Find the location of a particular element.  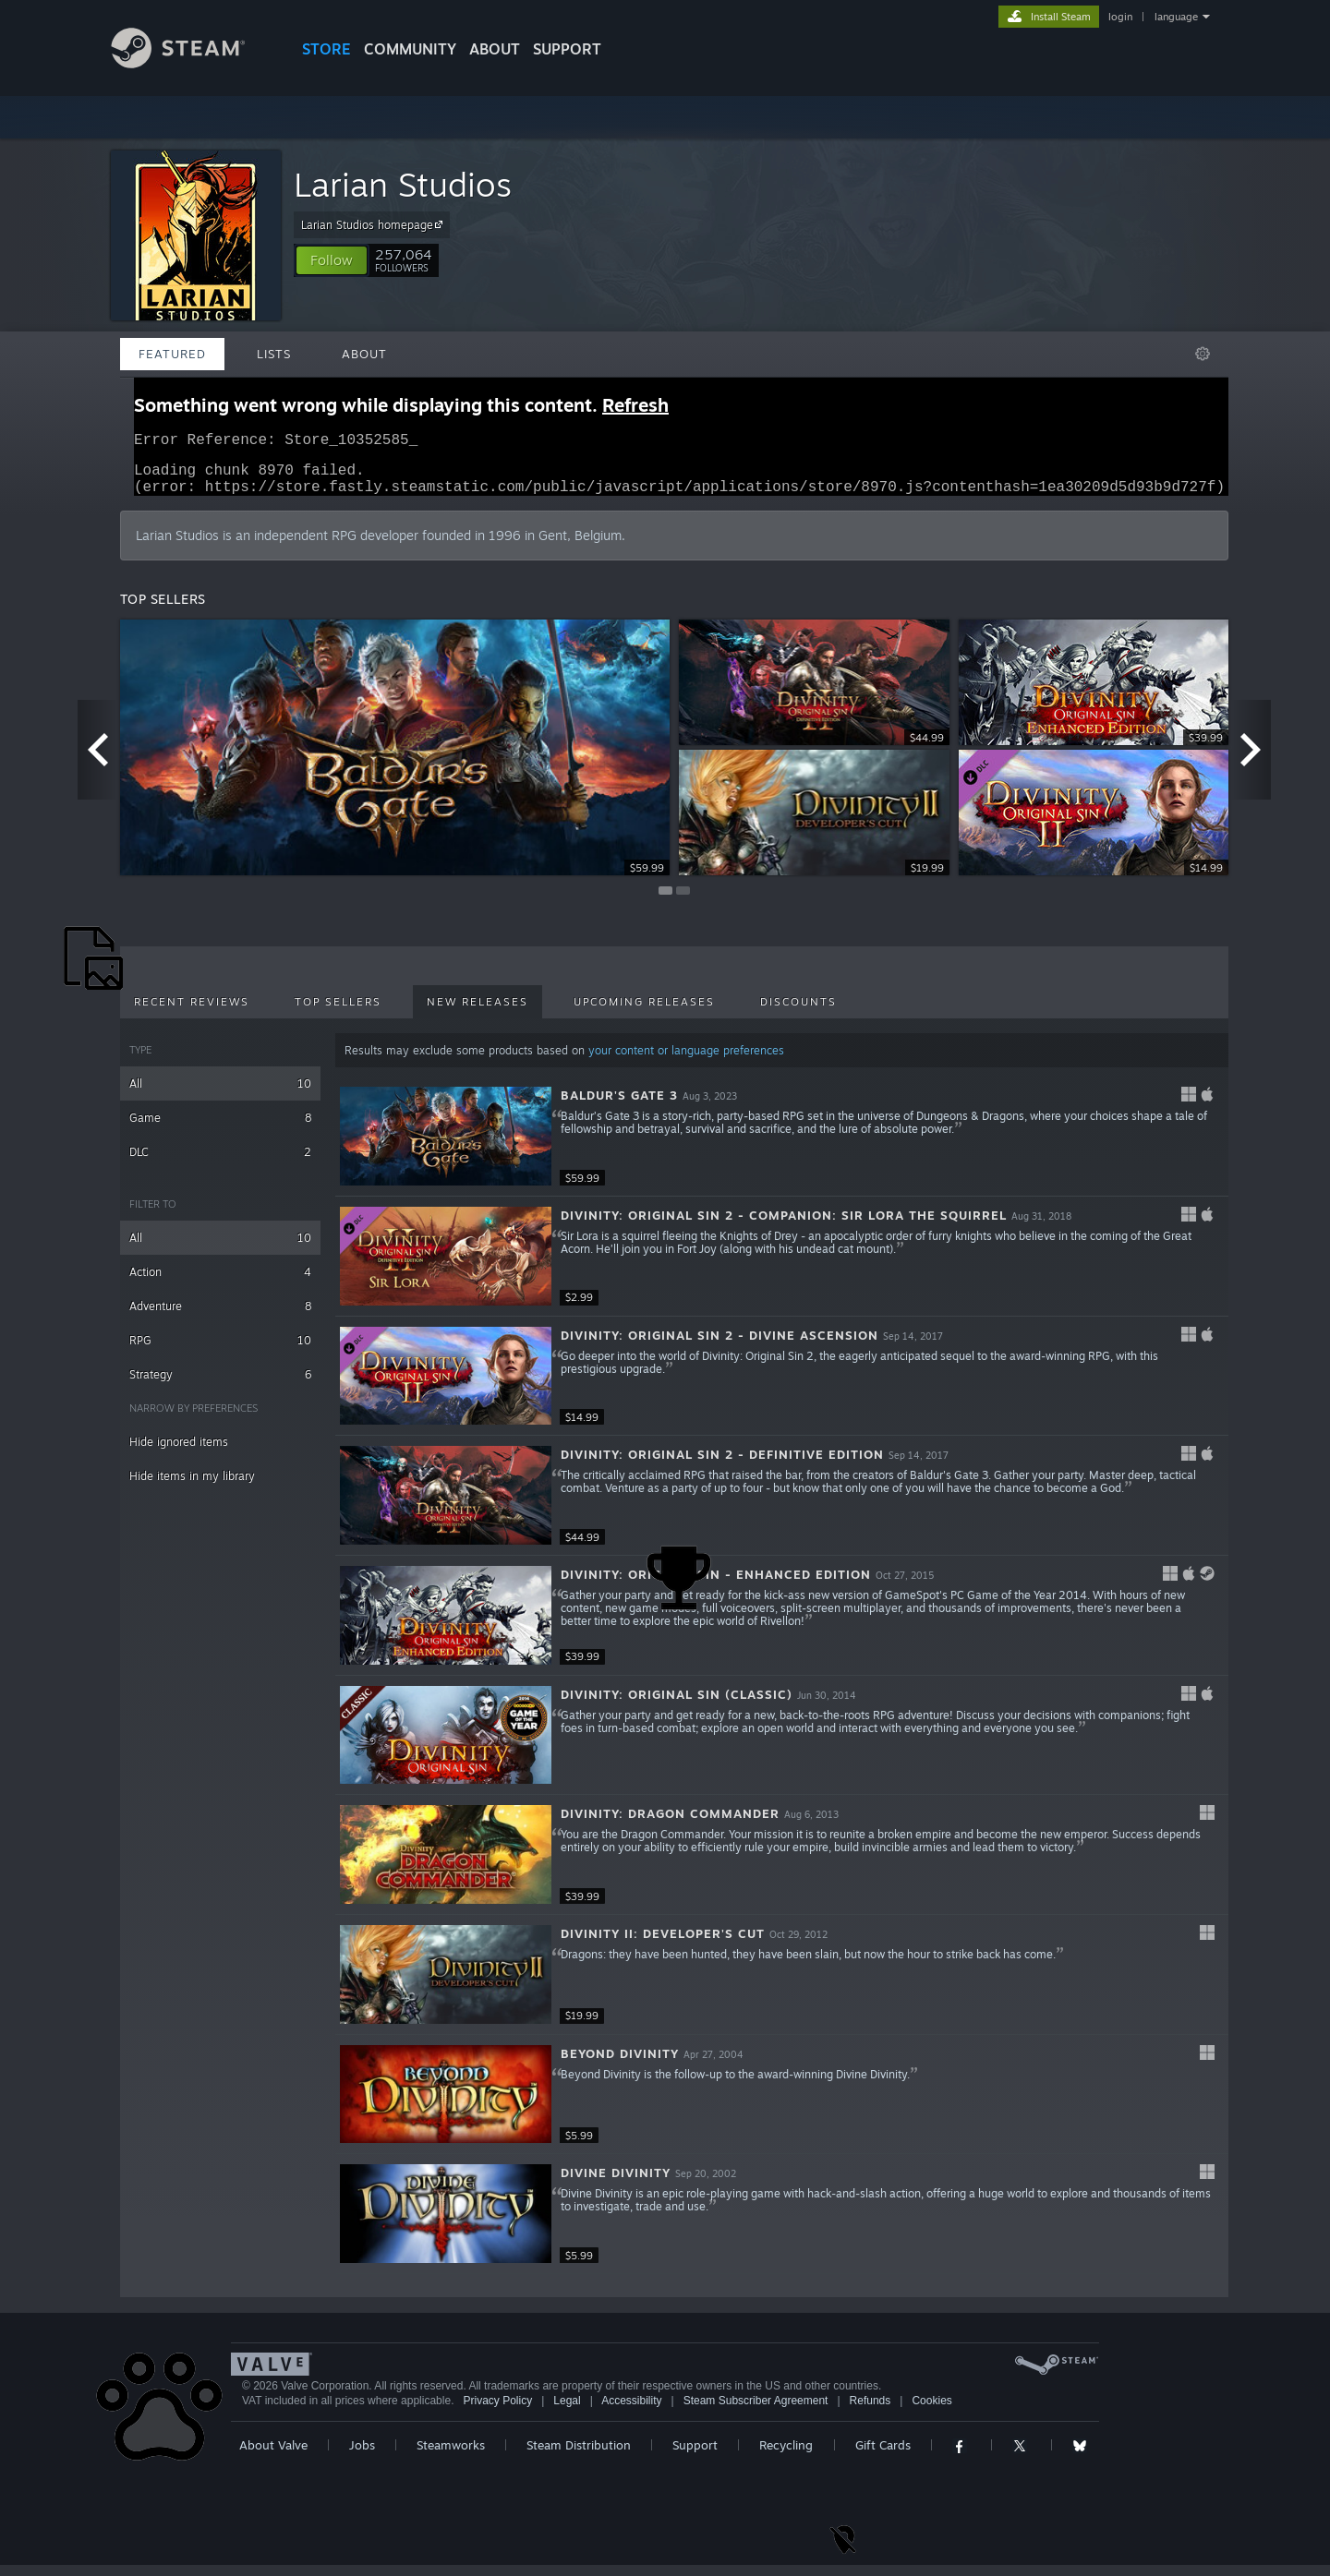

access pet-related features or settings is located at coordinates (159, 2406).